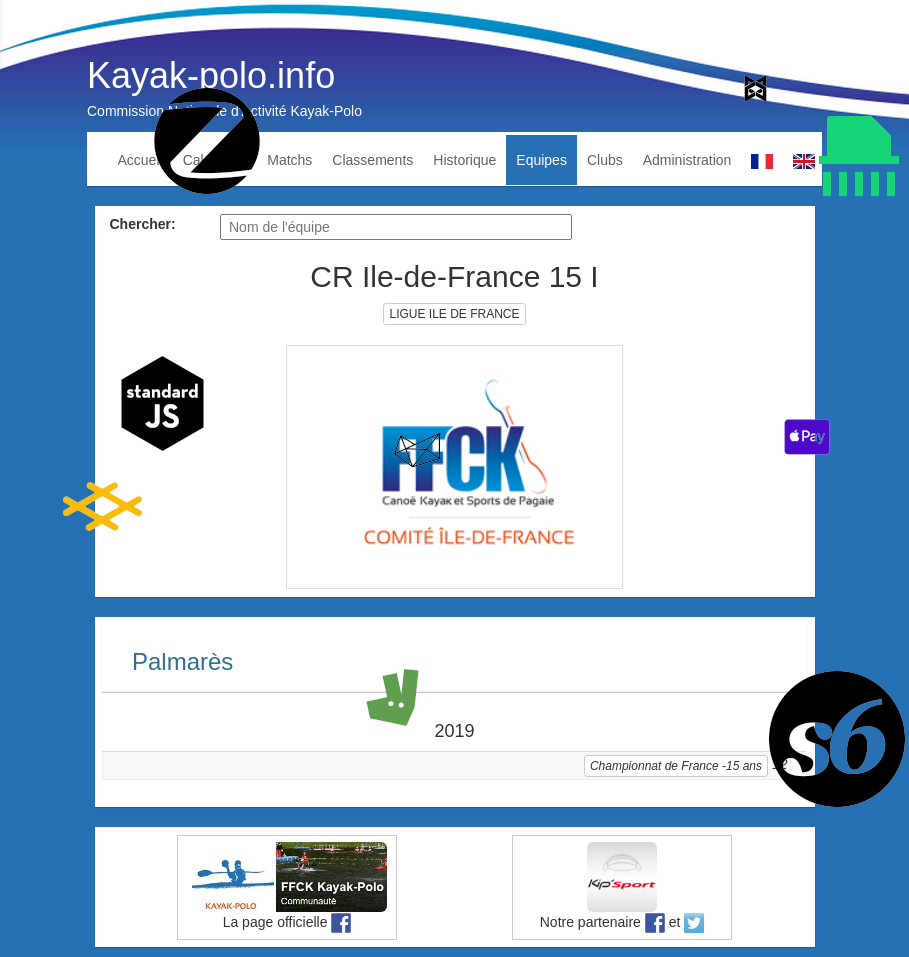 Image resolution: width=909 pixels, height=957 pixels. Describe the element at coordinates (807, 437) in the screenshot. I see `pay with Apple Pay` at that location.